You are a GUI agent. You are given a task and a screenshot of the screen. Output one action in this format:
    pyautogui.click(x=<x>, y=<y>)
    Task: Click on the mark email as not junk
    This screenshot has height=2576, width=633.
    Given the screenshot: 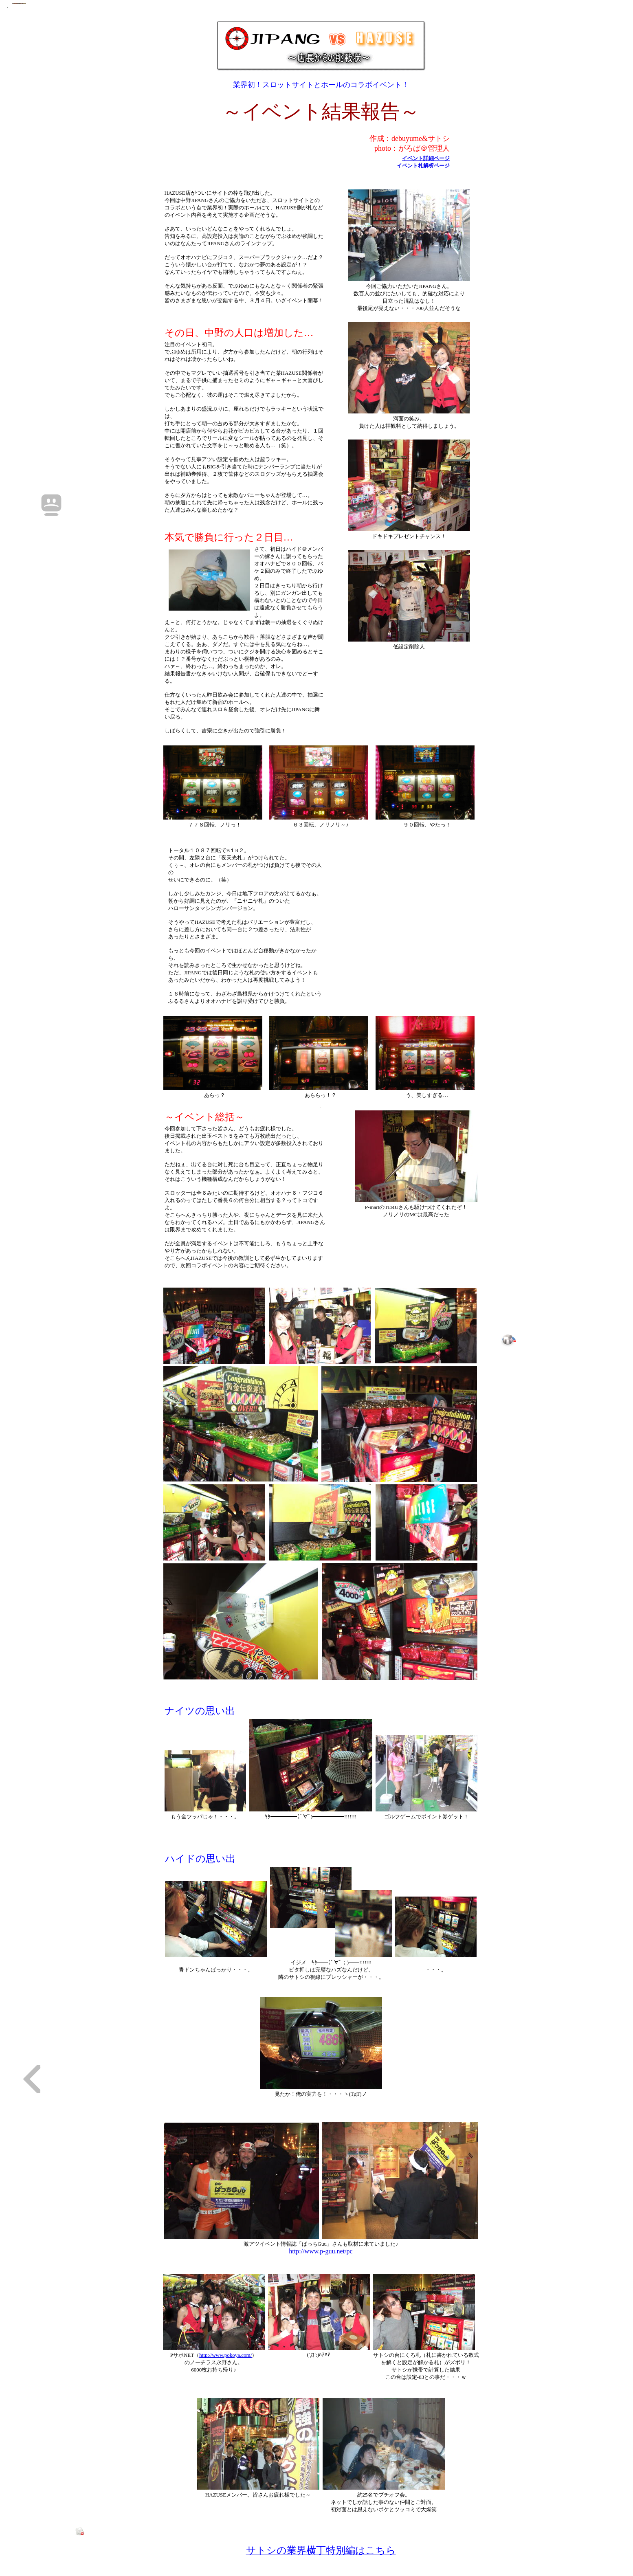 What is the action you would take?
    pyautogui.click(x=80, y=2531)
    